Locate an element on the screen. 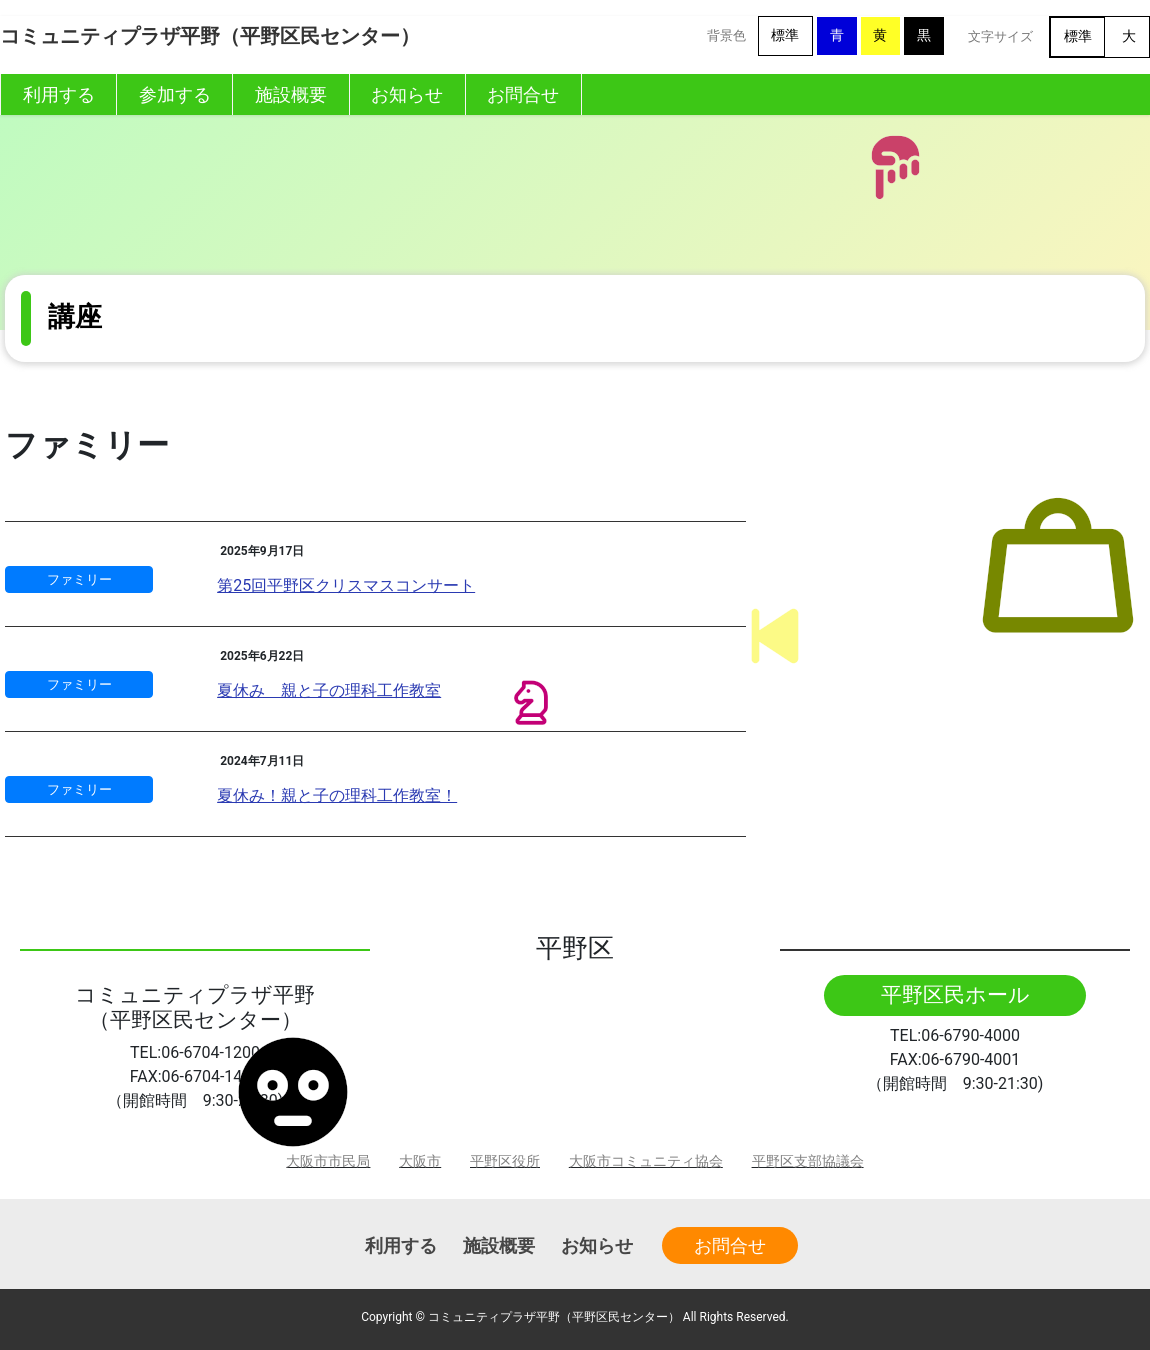  scroll down or view content below is located at coordinates (895, 167).